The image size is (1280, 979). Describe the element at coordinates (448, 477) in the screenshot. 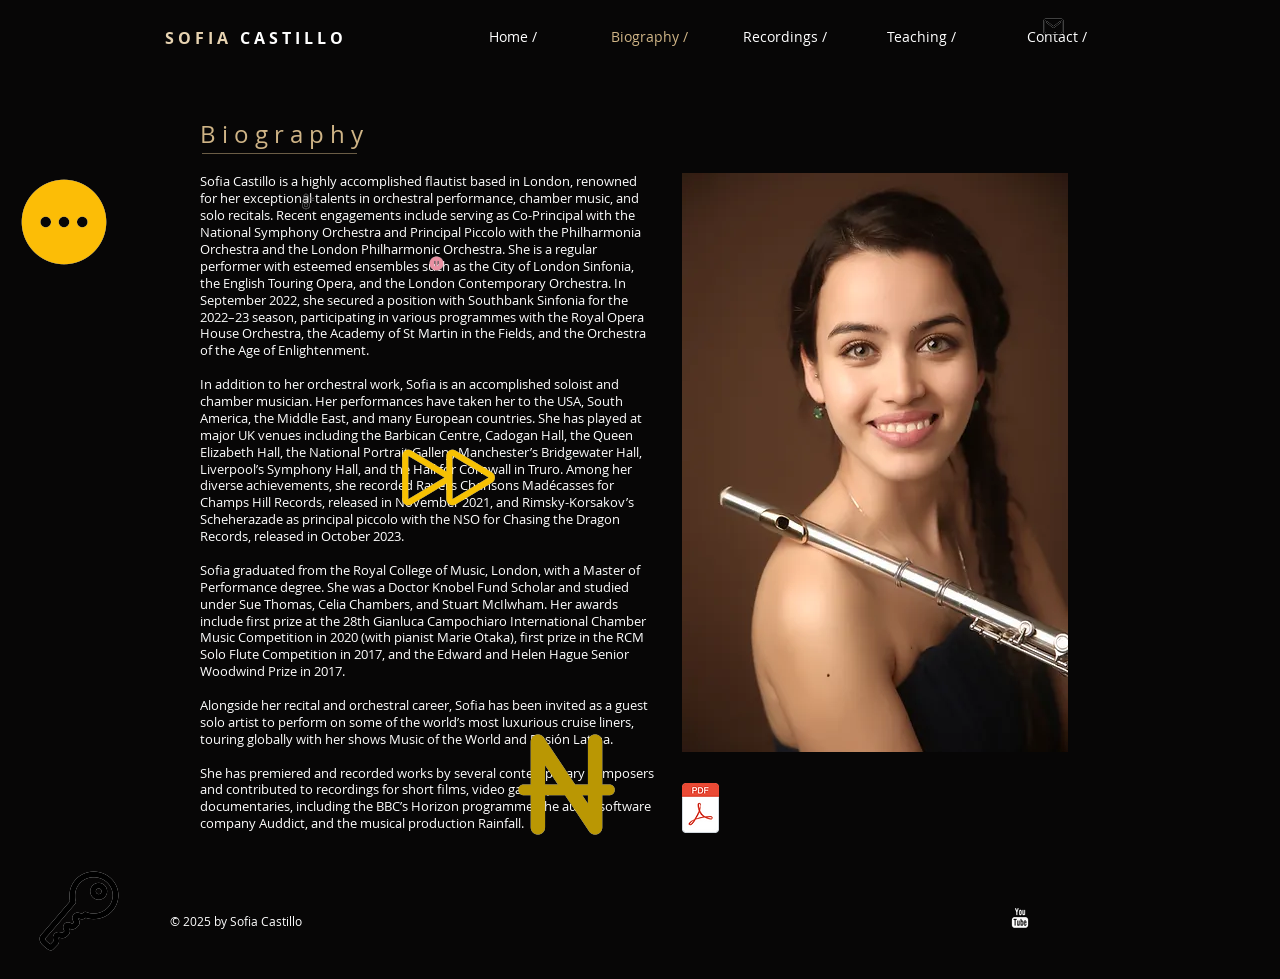

I see `skip to the next track` at that location.